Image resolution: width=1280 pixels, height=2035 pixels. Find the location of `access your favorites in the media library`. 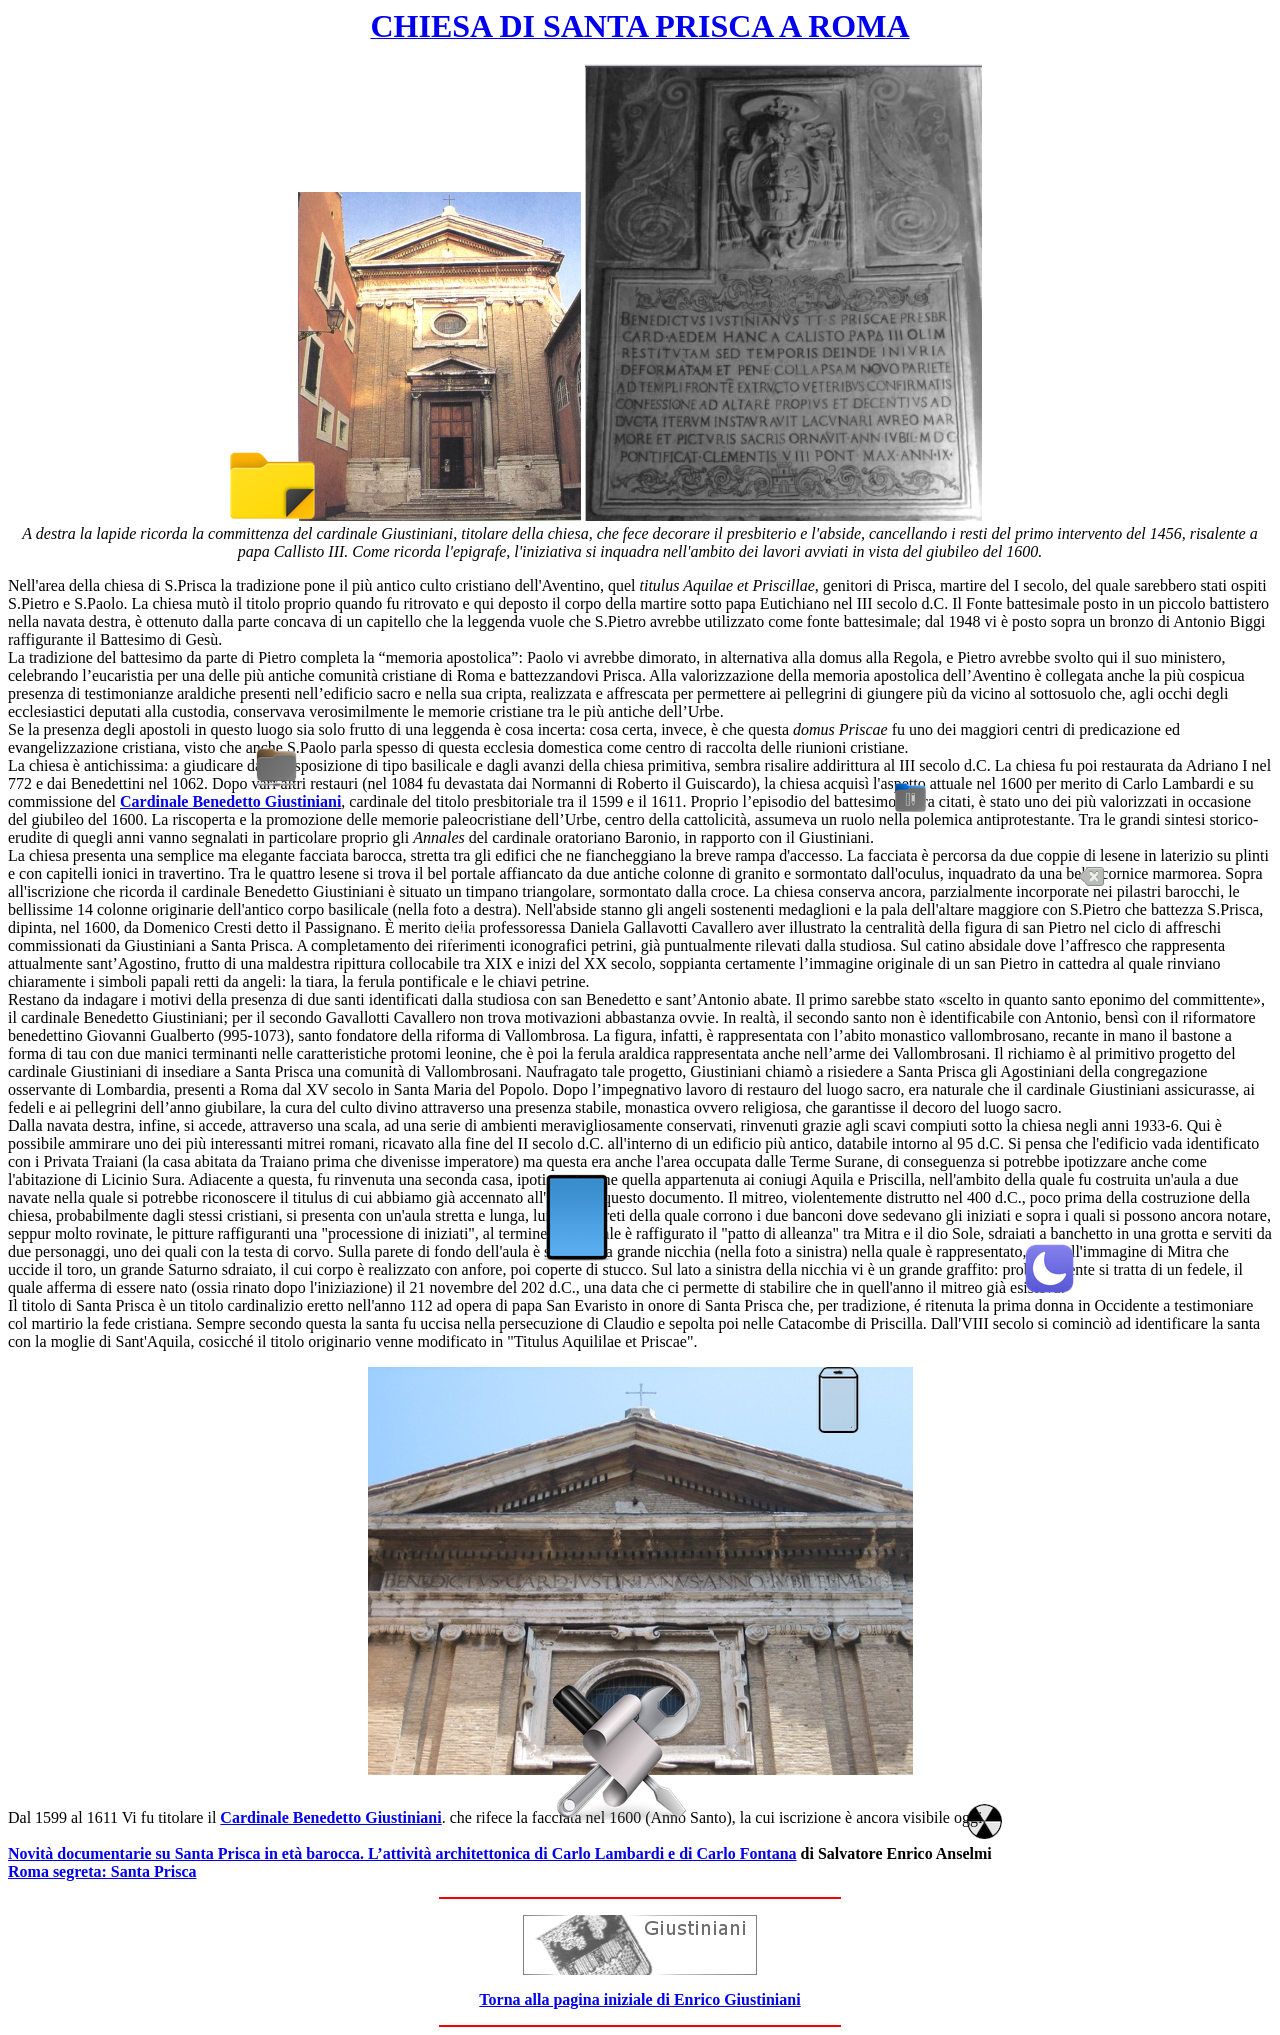

access your favorites in the media library is located at coordinates (461, 931).